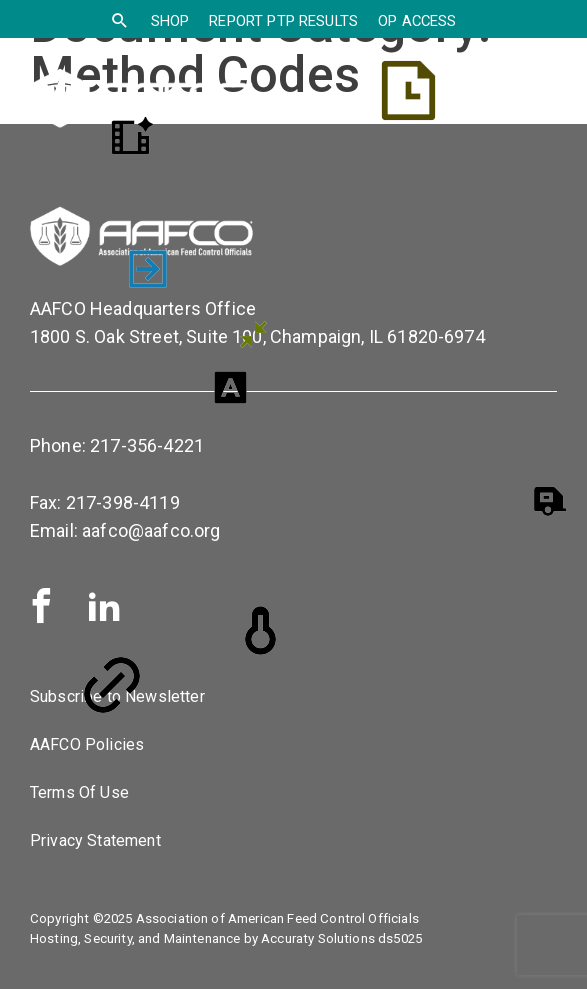 Image resolution: width=587 pixels, height=989 pixels. Describe the element at coordinates (130, 137) in the screenshot. I see `generate video content using AI` at that location.